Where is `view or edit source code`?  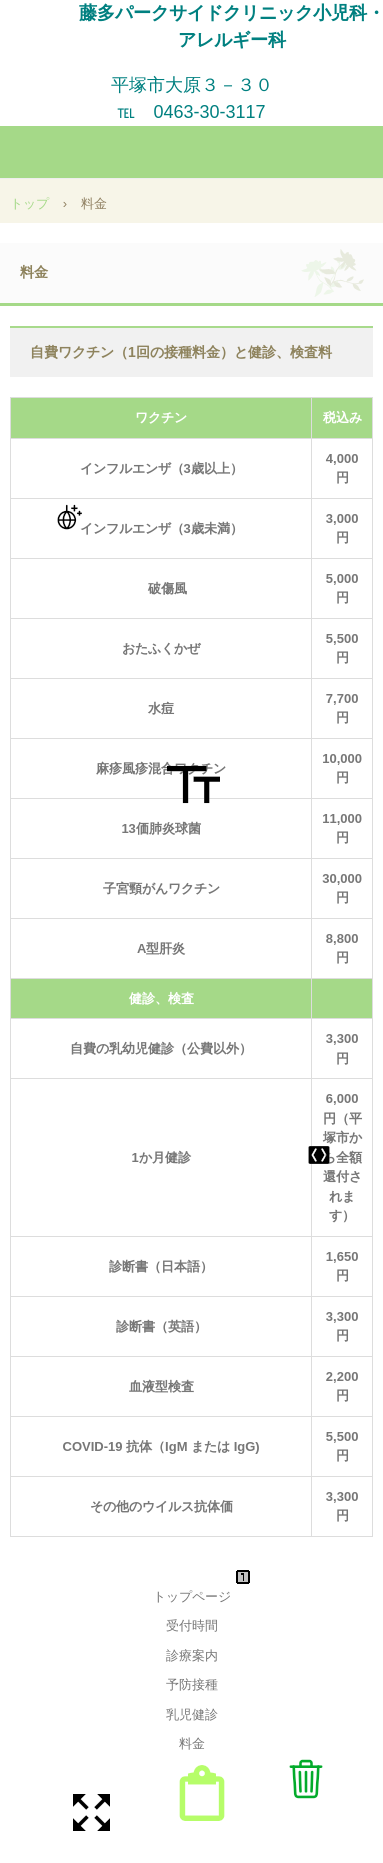
view or edit source code is located at coordinates (319, 1155).